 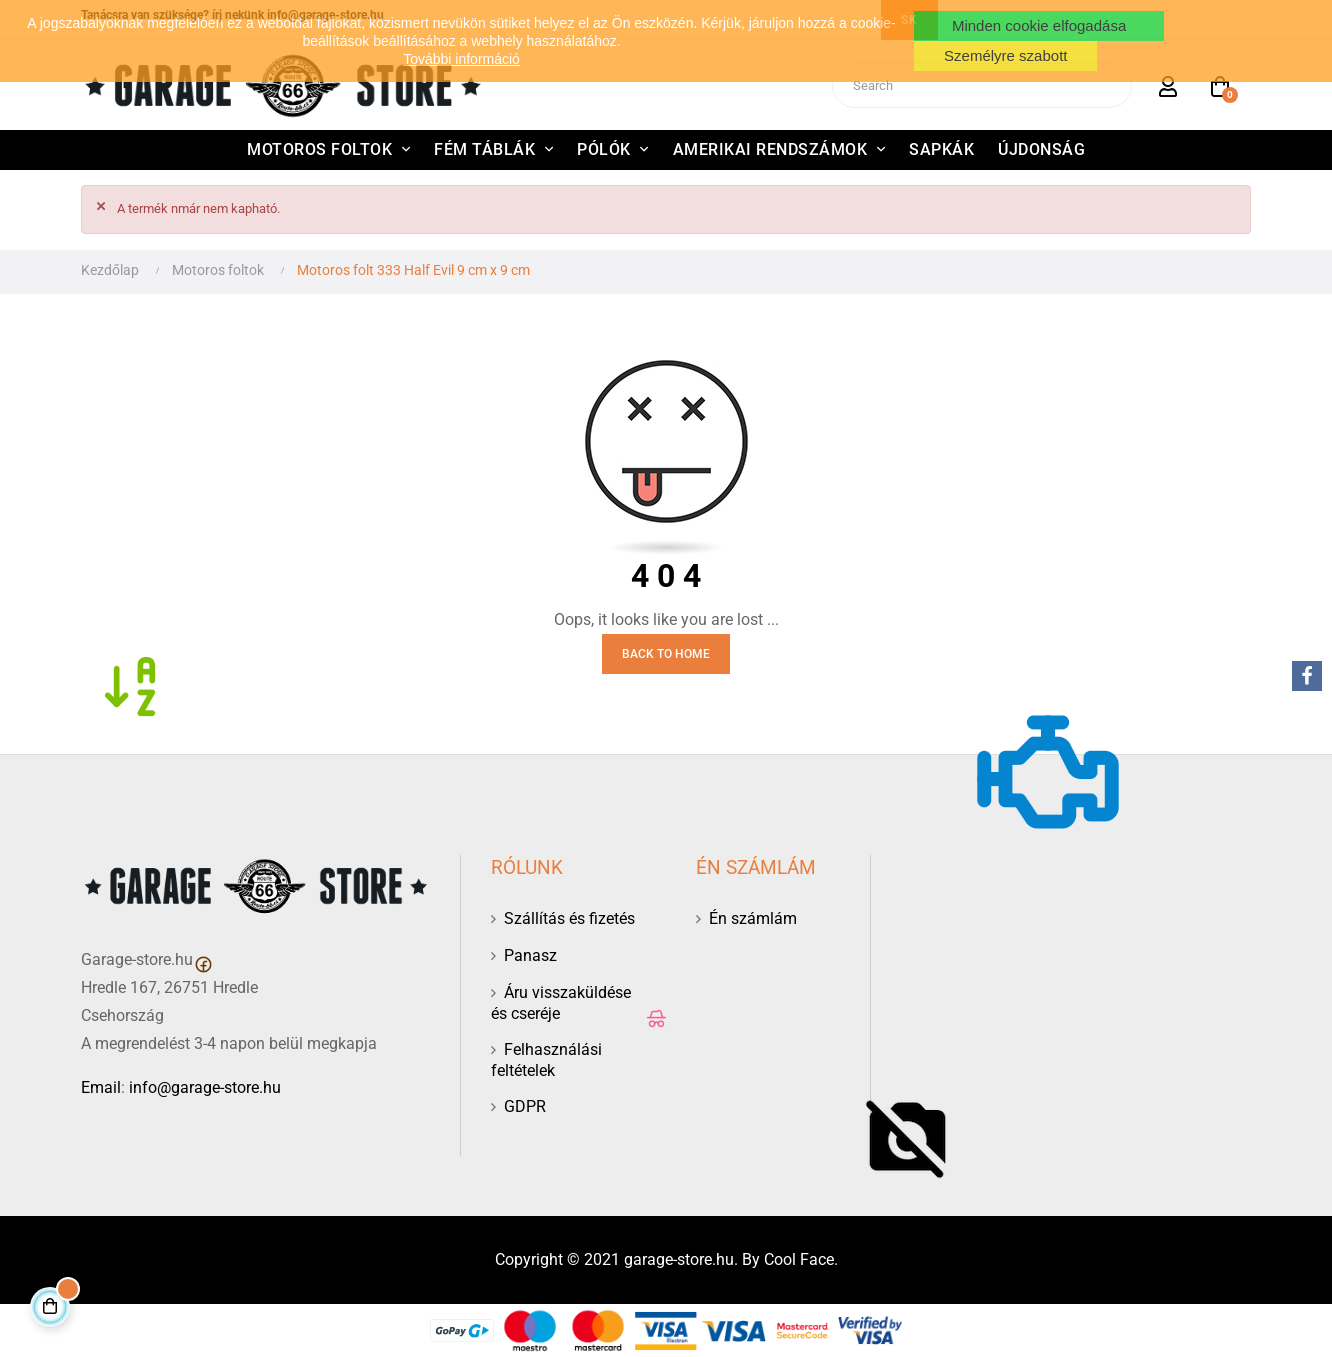 What do you see at coordinates (203, 964) in the screenshot?
I see `open facebook app` at bounding box center [203, 964].